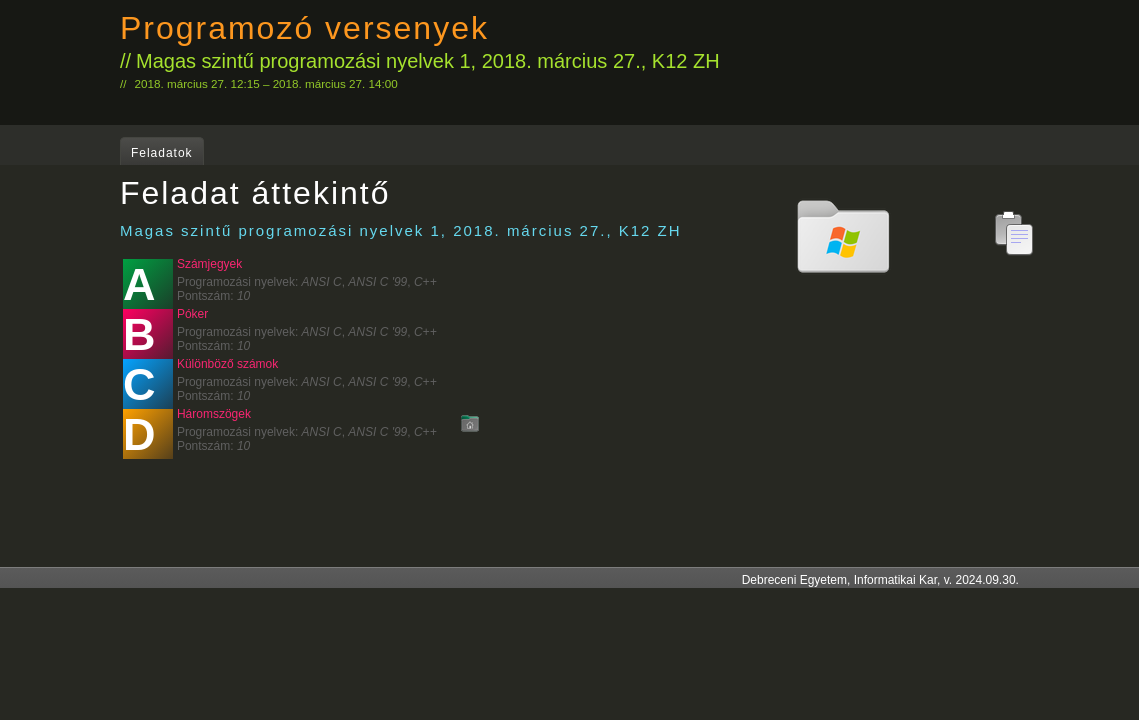 The image size is (1139, 720). What do you see at coordinates (1014, 233) in the screenshot?
I see `paste content from clipboard` at bounding box center [1014, 233].